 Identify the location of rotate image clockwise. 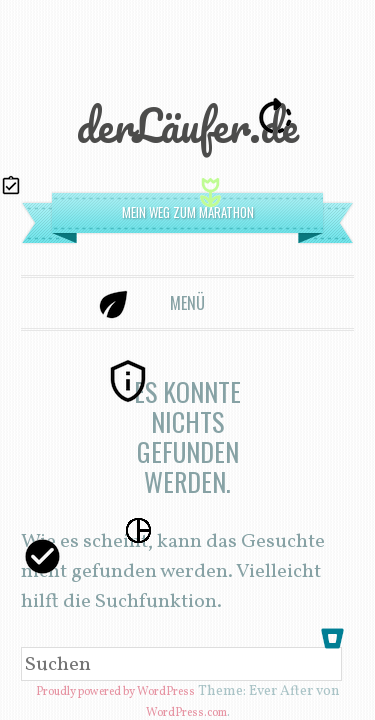
(275, 117).